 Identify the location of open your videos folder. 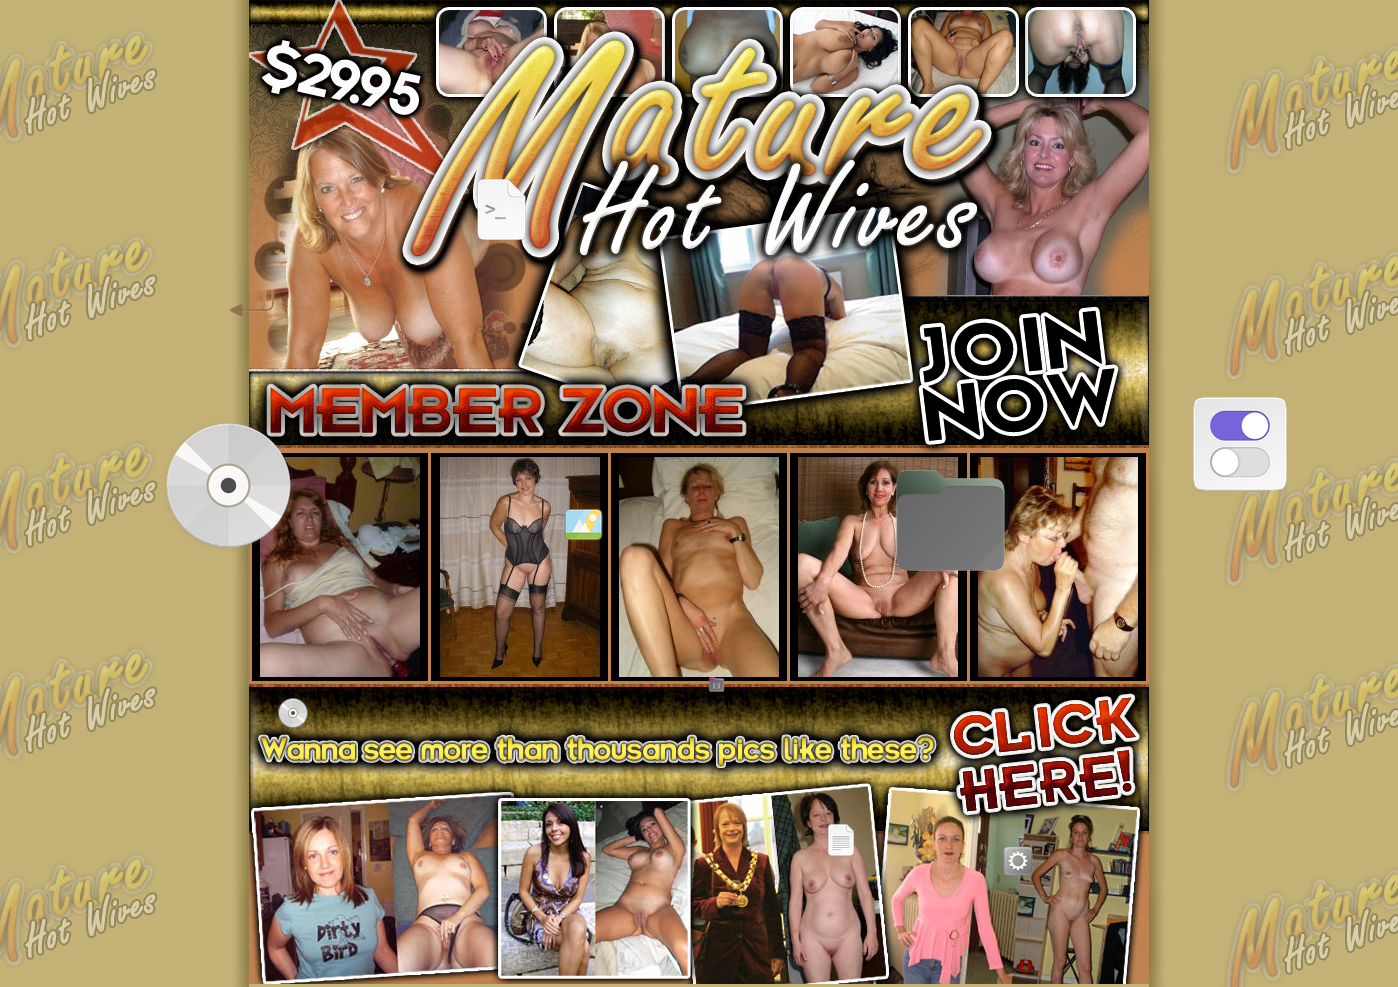
(716, 684).